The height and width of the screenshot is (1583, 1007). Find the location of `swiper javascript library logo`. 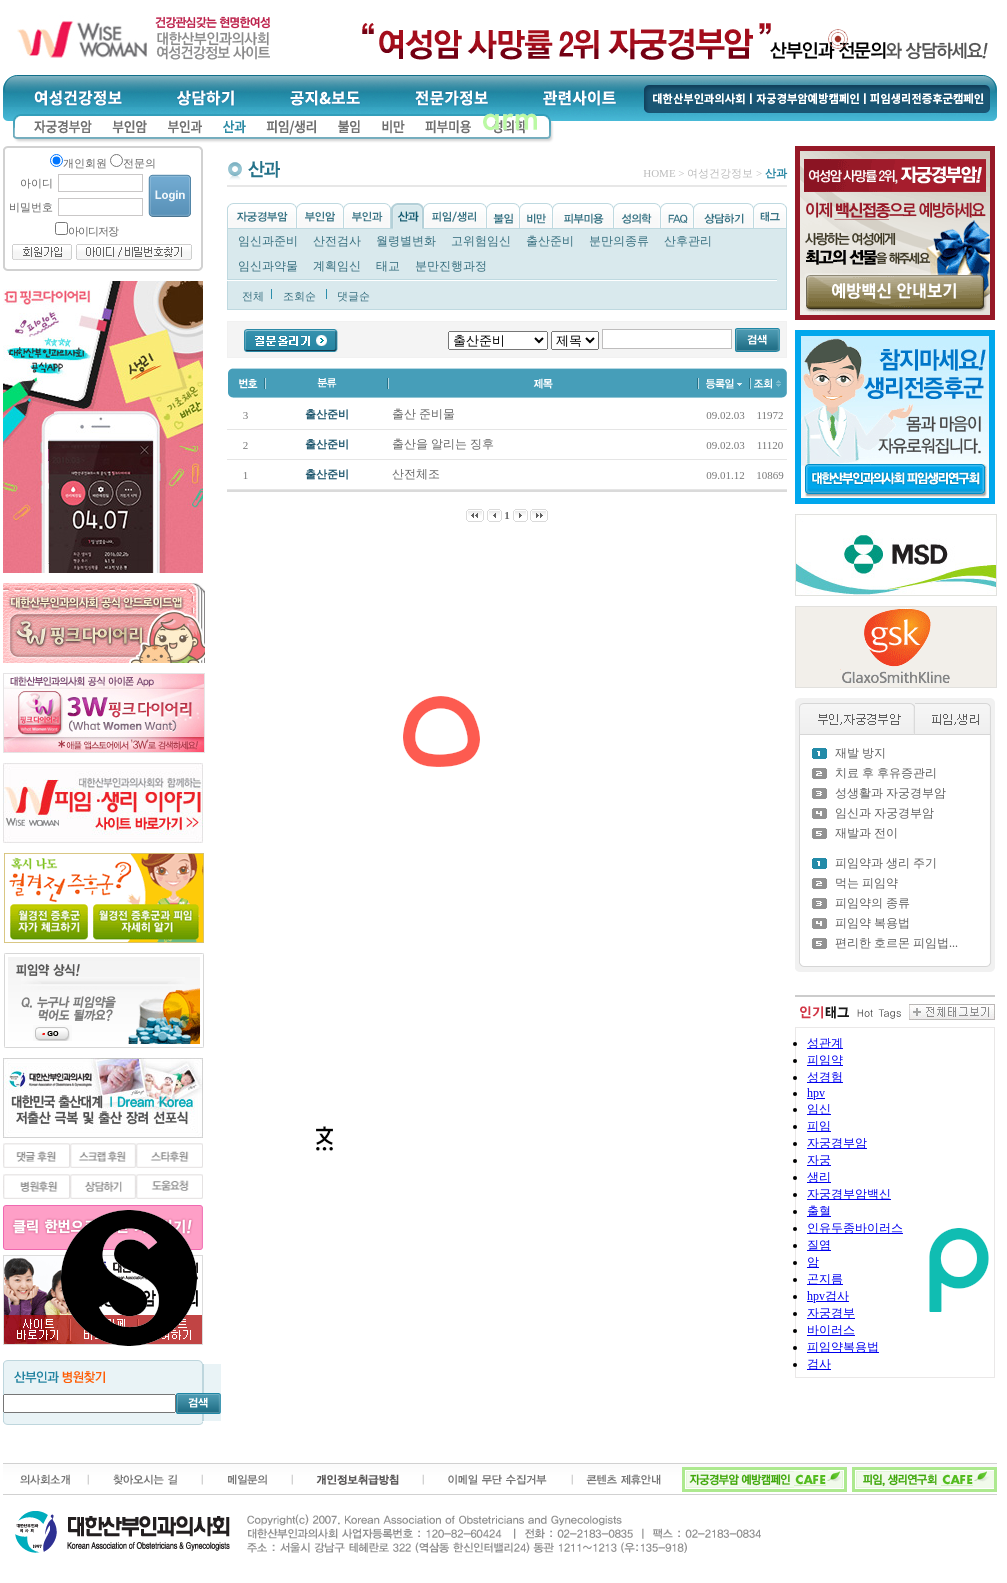

swiper javascript library logo is located at coordinates (129, 1278).